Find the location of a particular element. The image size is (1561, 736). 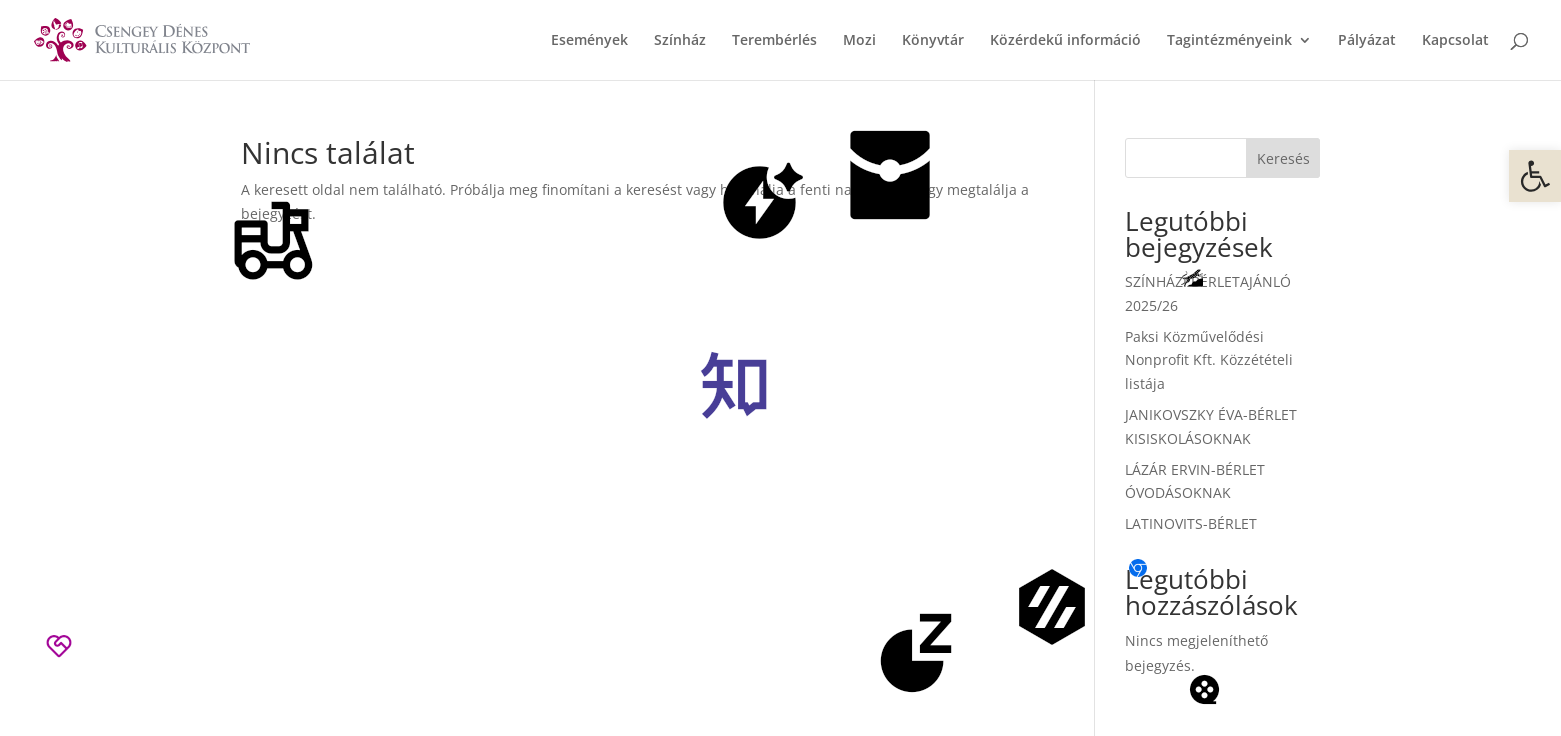

voron design brand logo is located at coordinates (1052, 607).